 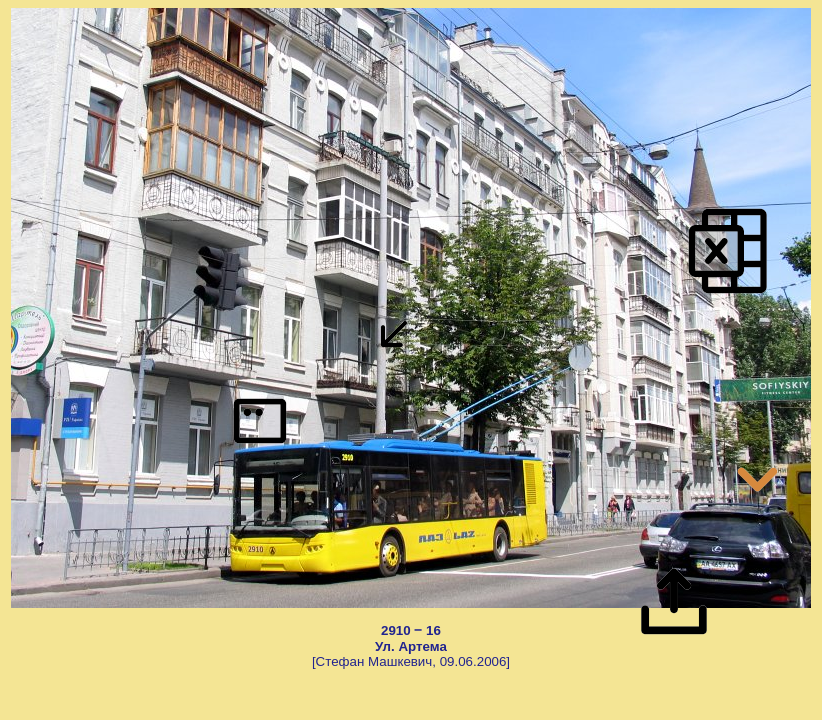 I want to click on open microsoft excel, so click(x=731, y=251).